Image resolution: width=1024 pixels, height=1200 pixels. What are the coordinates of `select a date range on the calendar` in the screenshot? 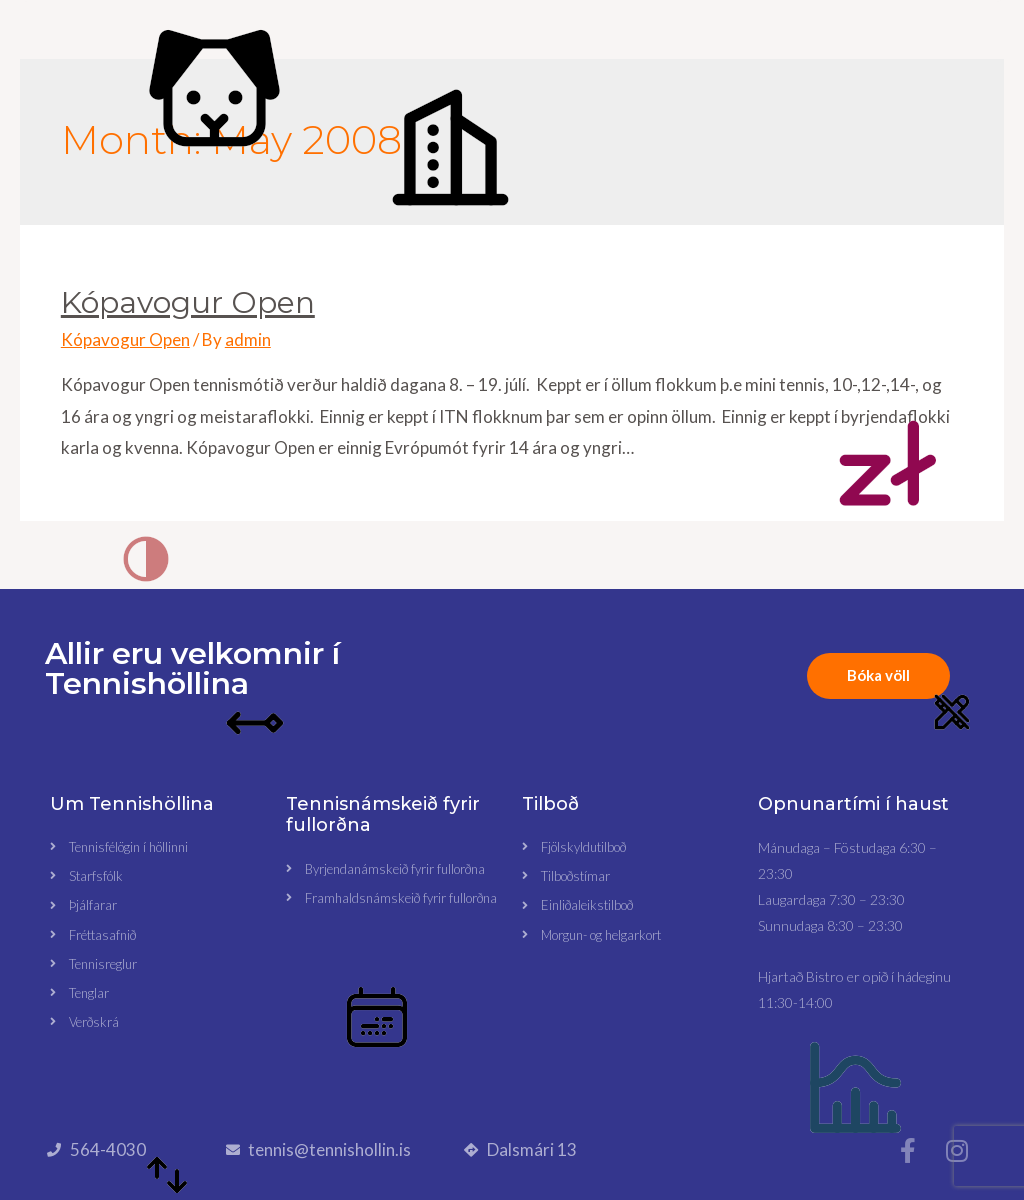 It's located at (377, 1017).